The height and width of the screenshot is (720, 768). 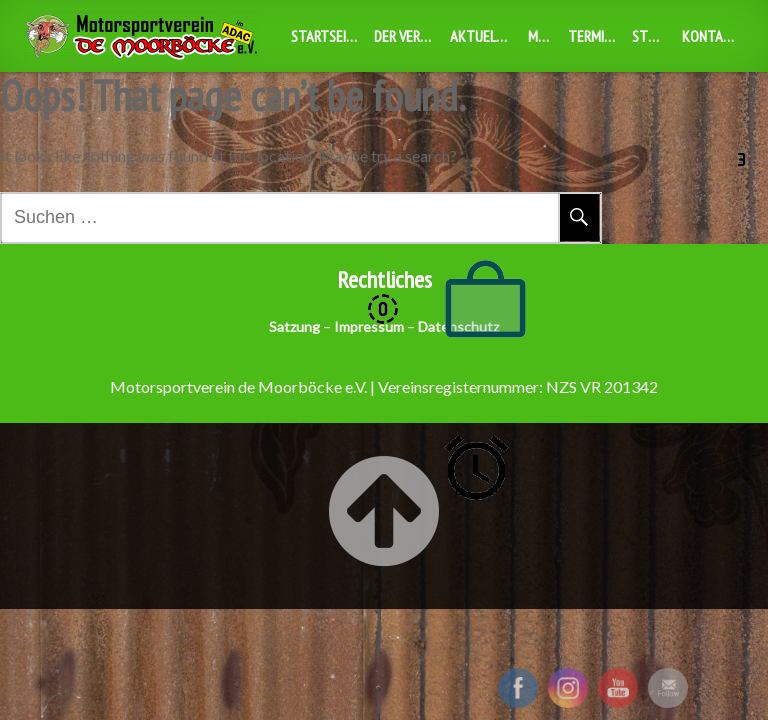 I want to click on indicates zero items or empty count, so click(x=383, y=309).